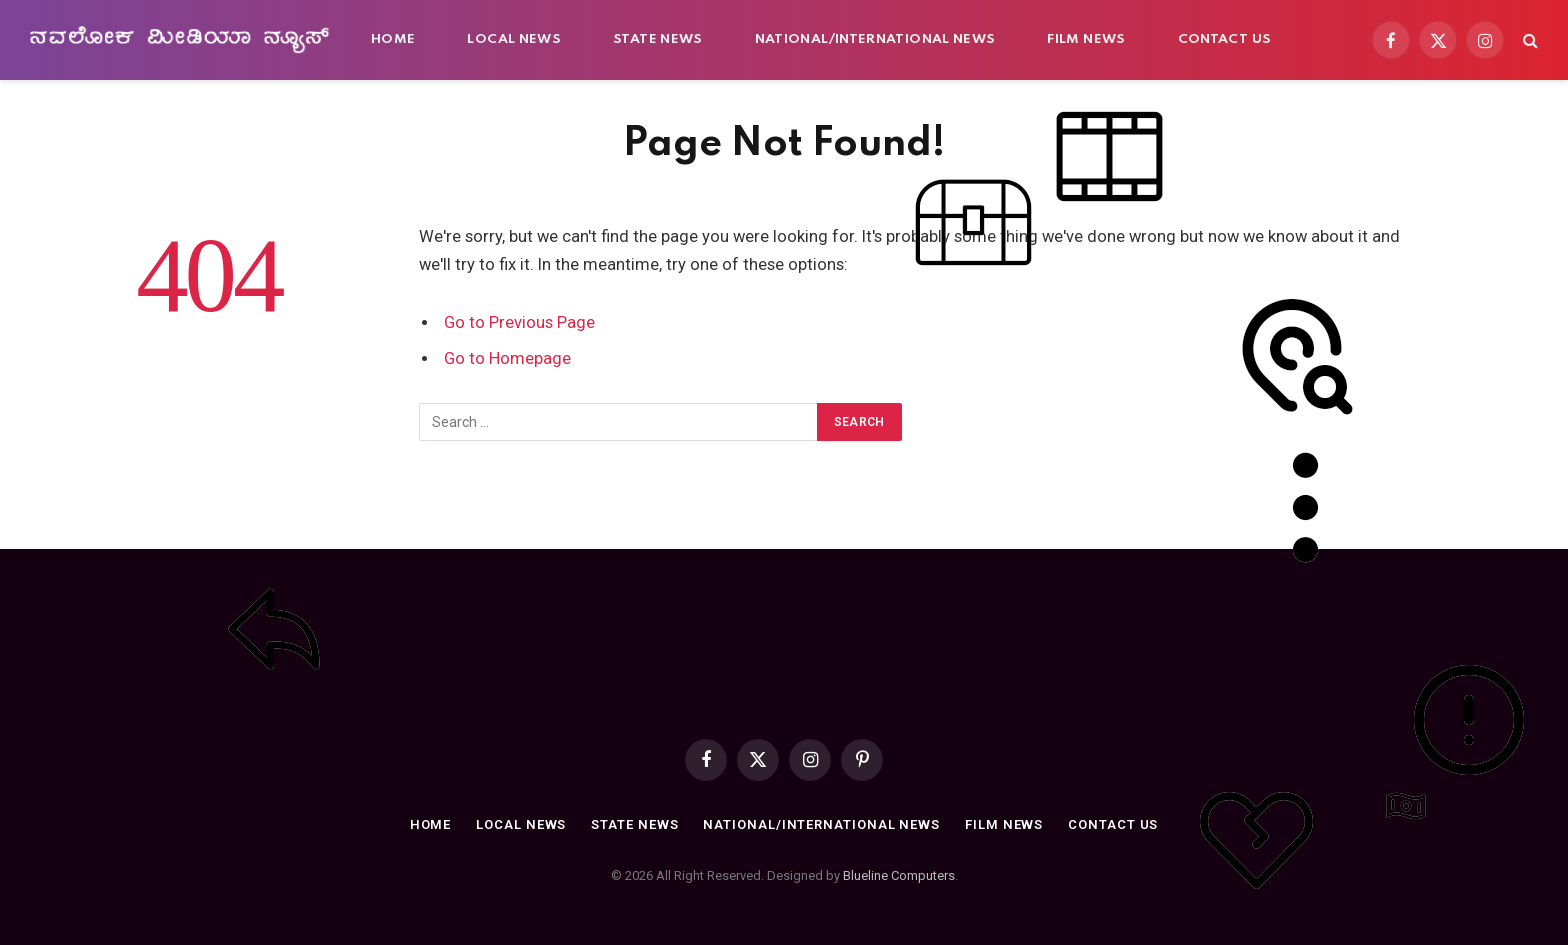 This screenshot has height=945, width=1568. What do you see at coordinates (1292, 354) in the screenshot?
I see `search for a location on the map` at bounding box center [1292, 354].